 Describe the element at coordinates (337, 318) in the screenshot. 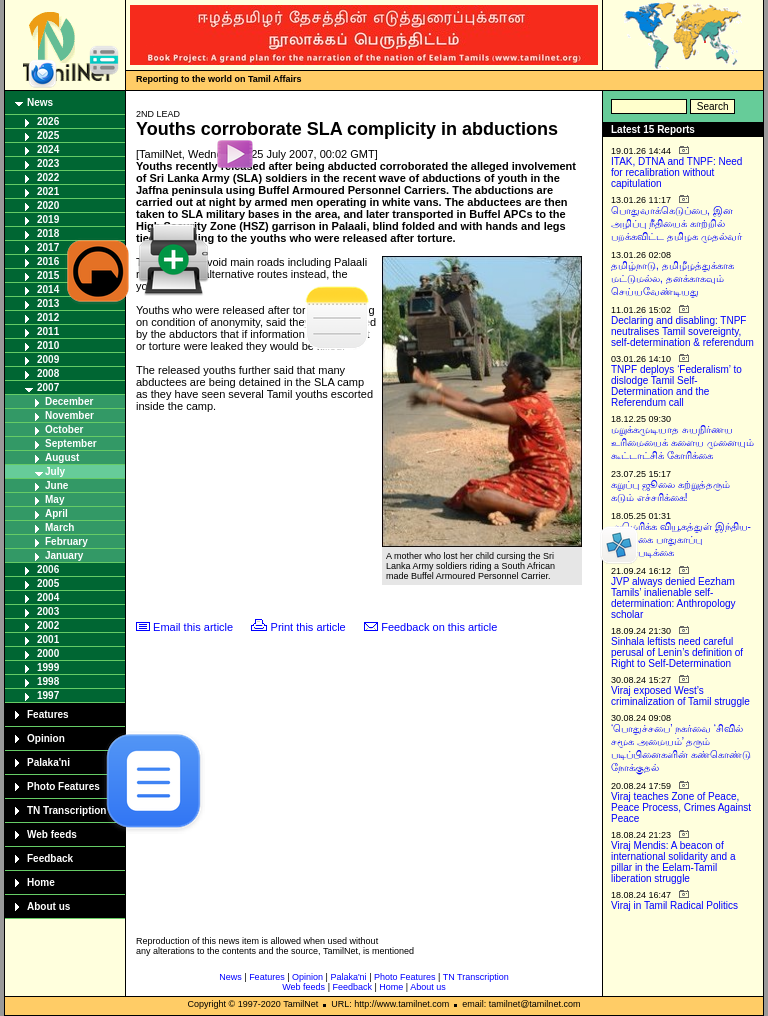

I see `open the notes app` at that location.